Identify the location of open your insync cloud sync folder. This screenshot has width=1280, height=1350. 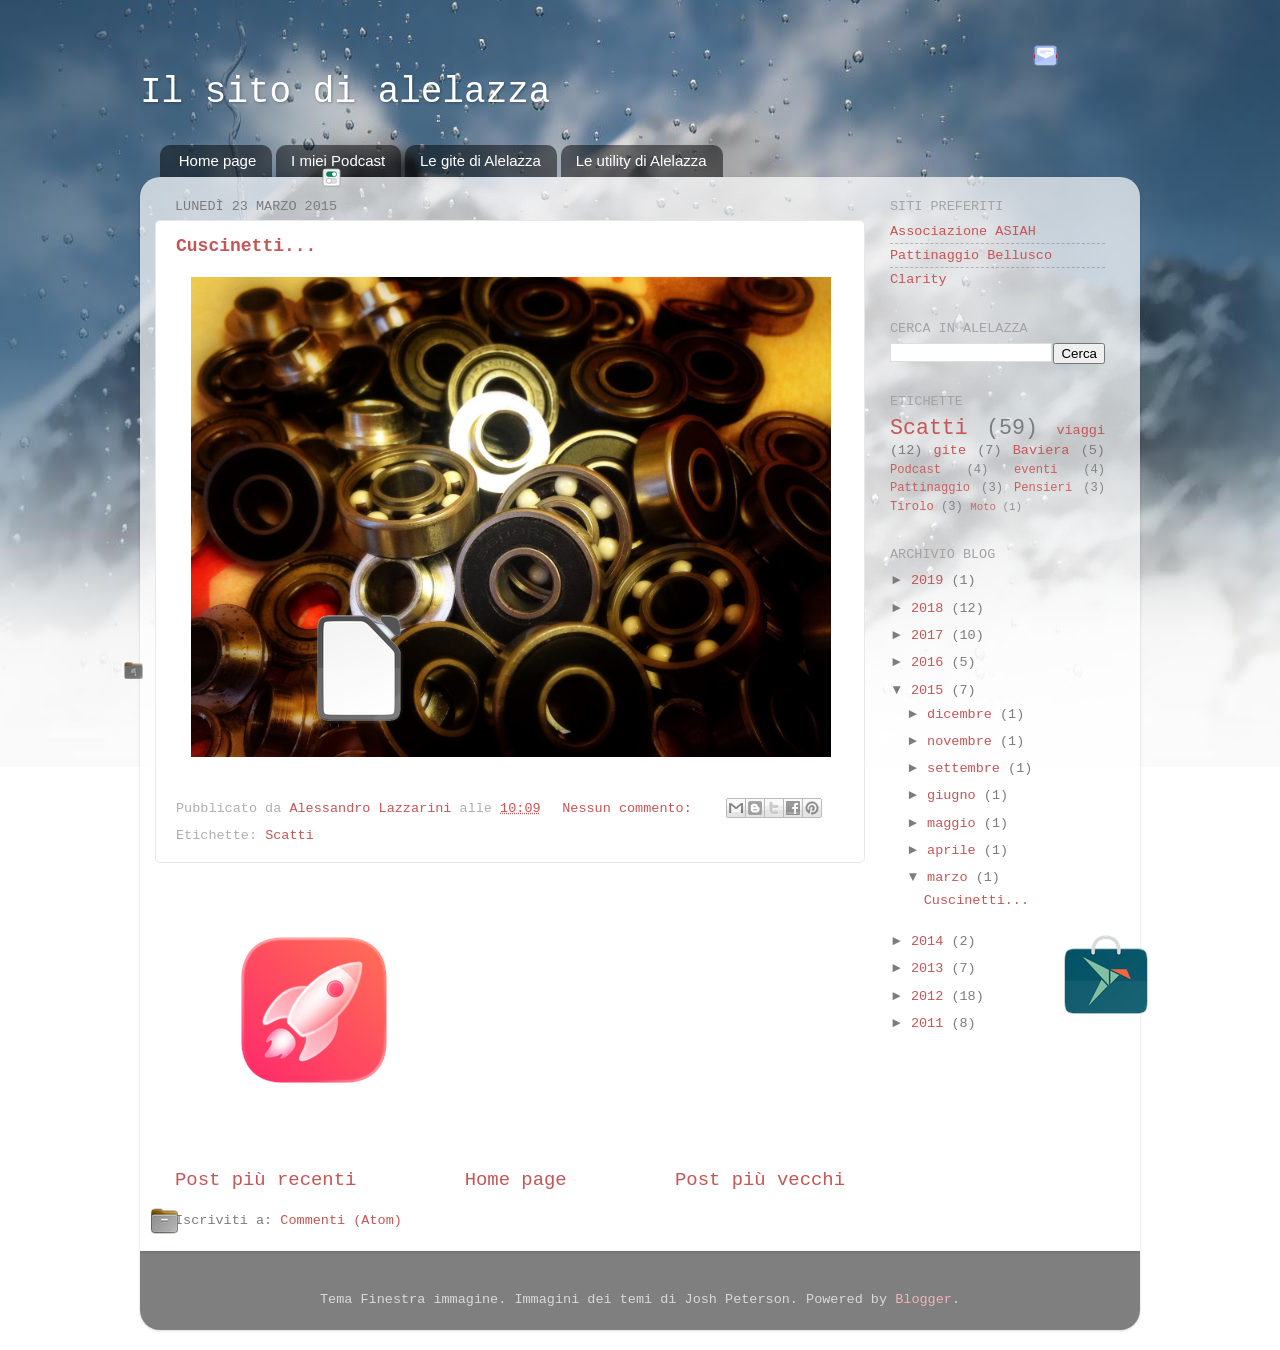
(133, 670).